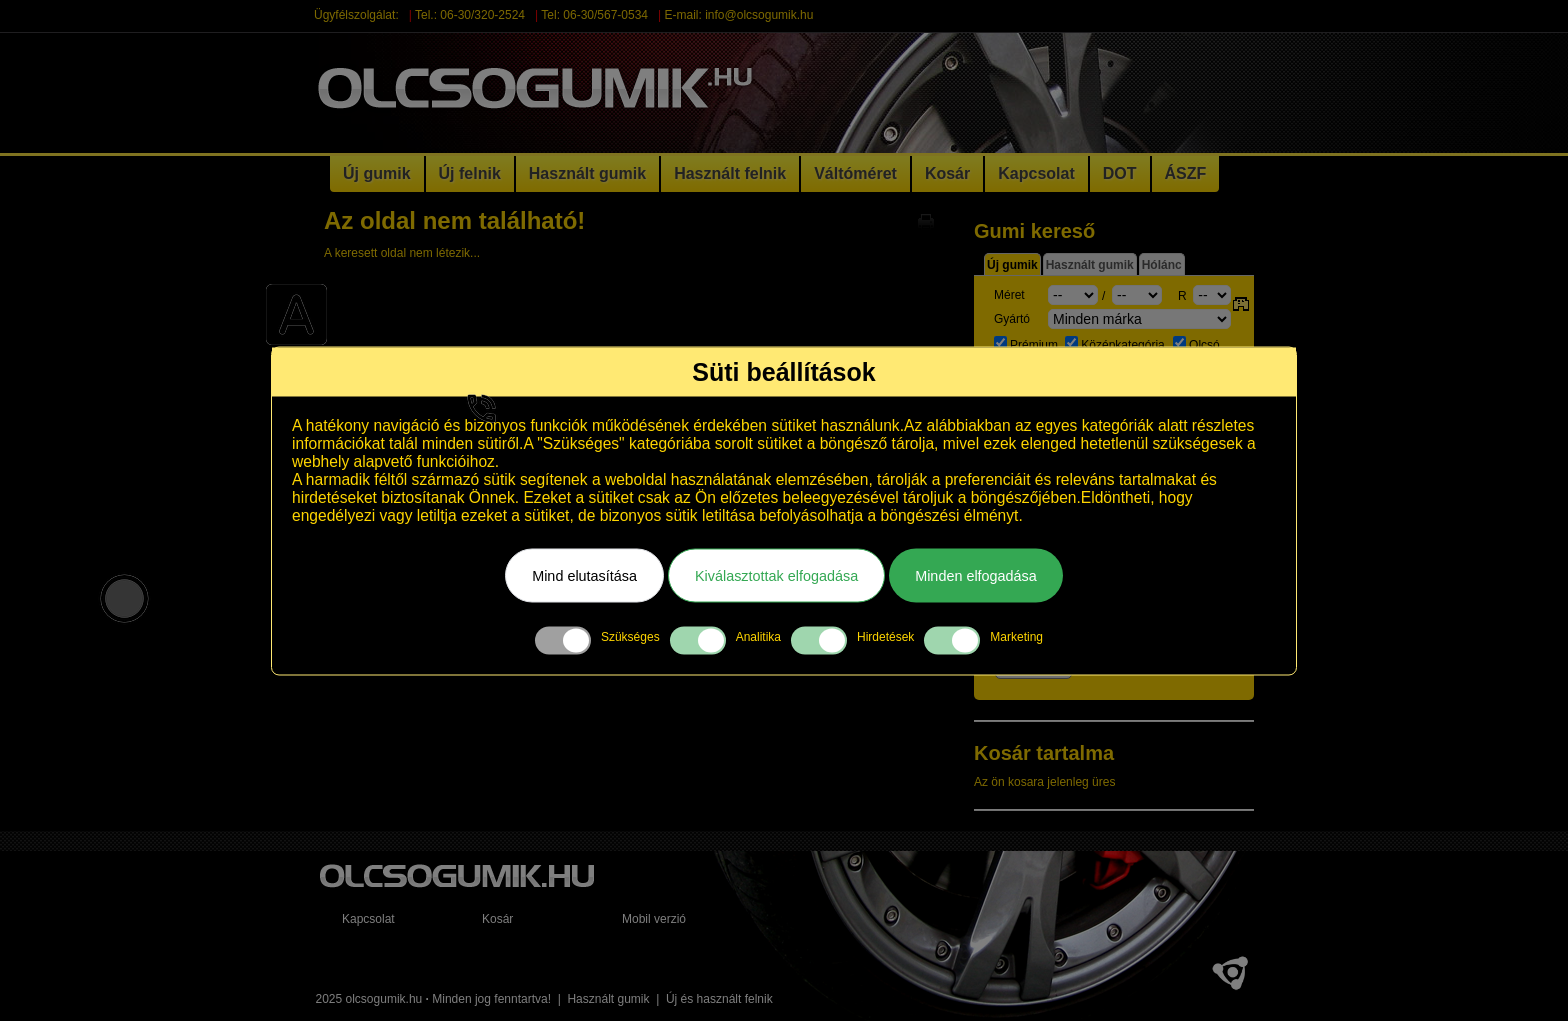 This screenshot has width=1568, height=1021. I want to click on download or install a new font, so click(296, 314).